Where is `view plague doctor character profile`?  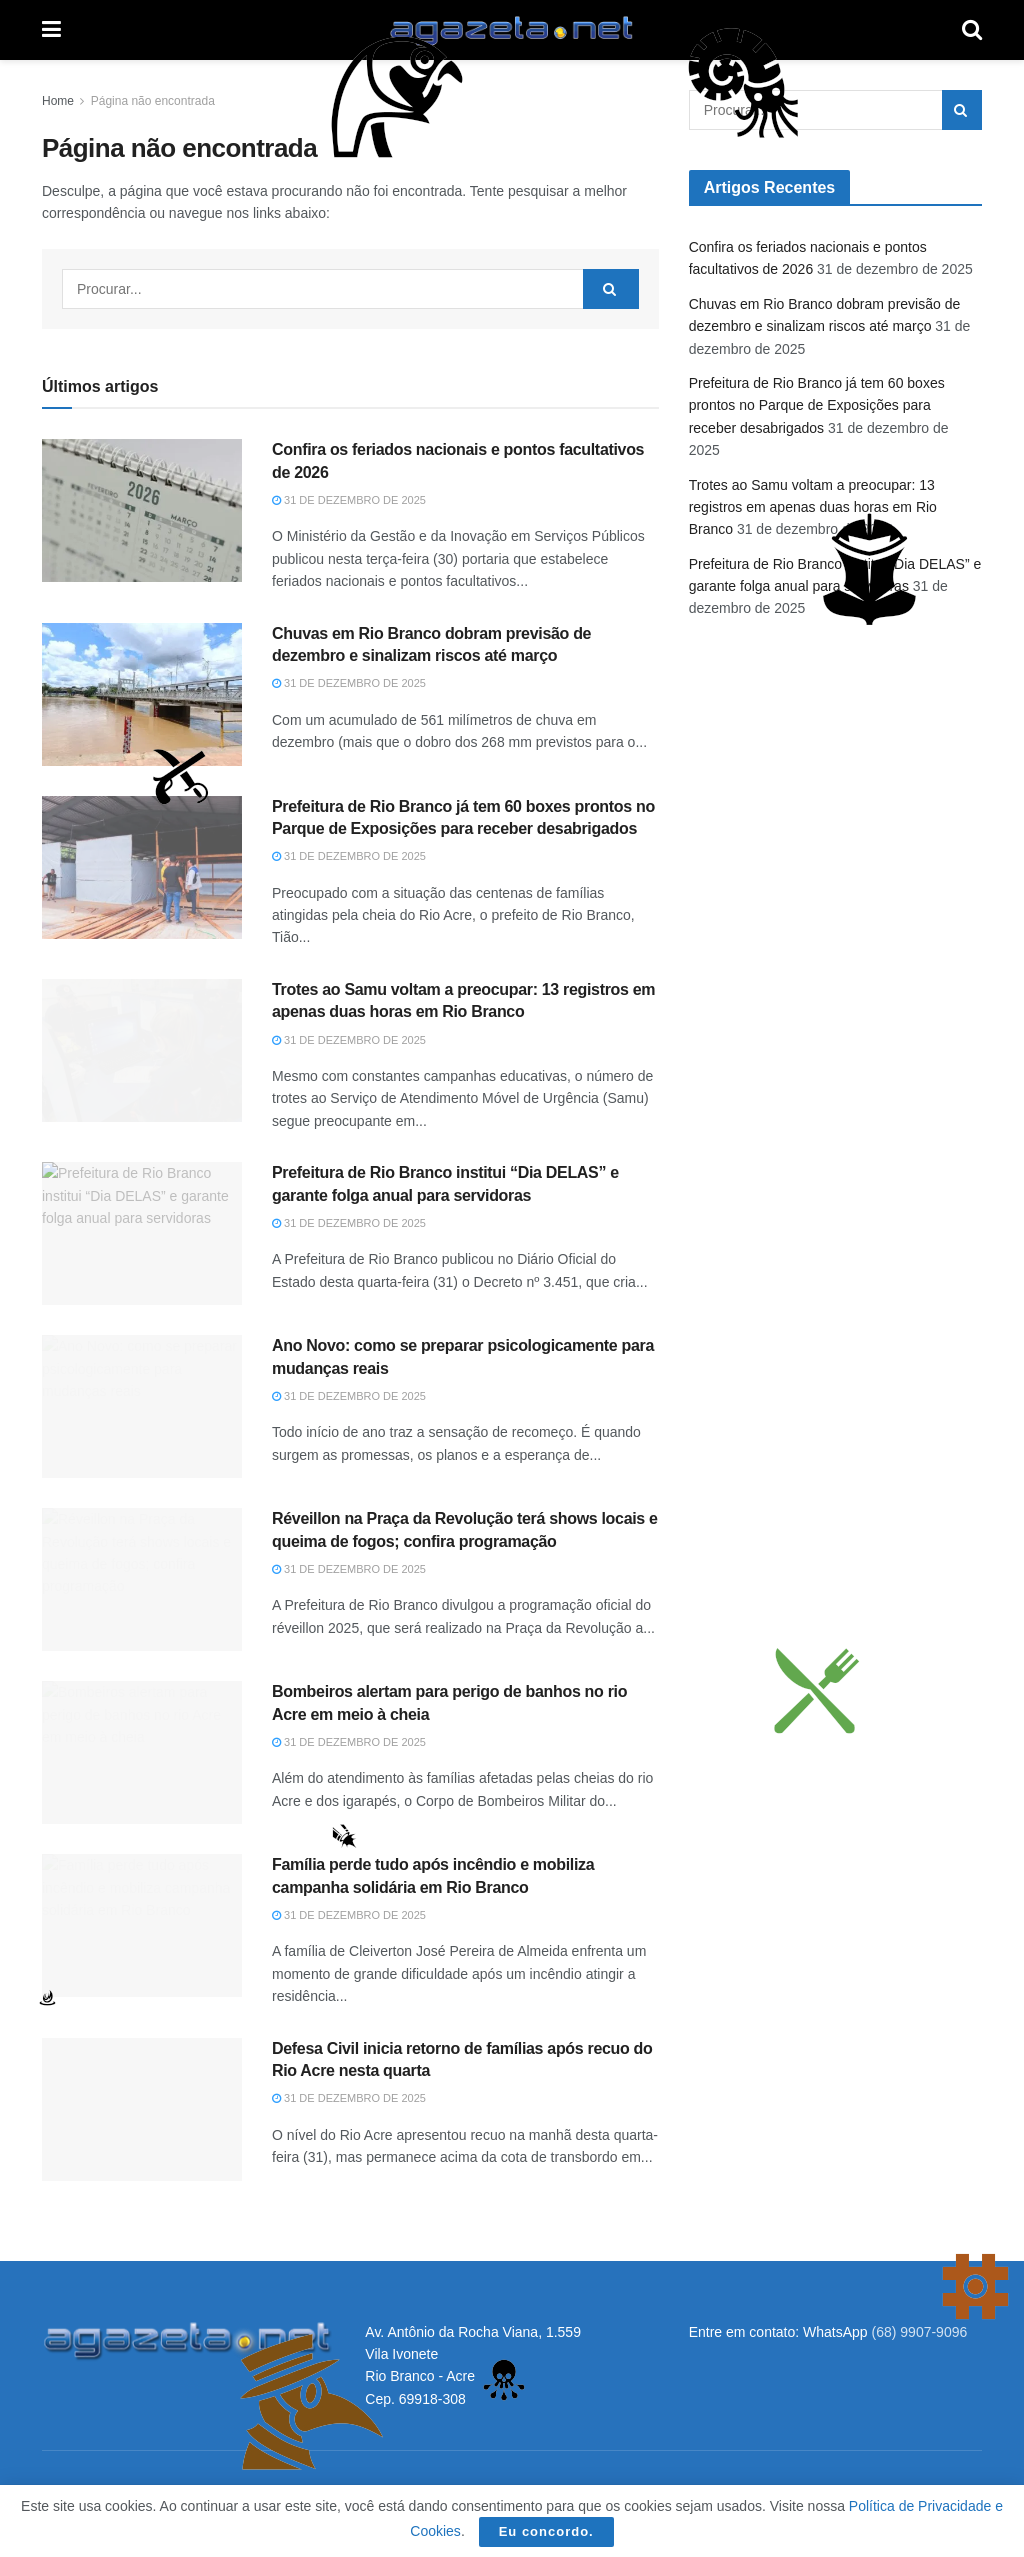 view plague doctor character profile is located at coordinates (311, 2400).